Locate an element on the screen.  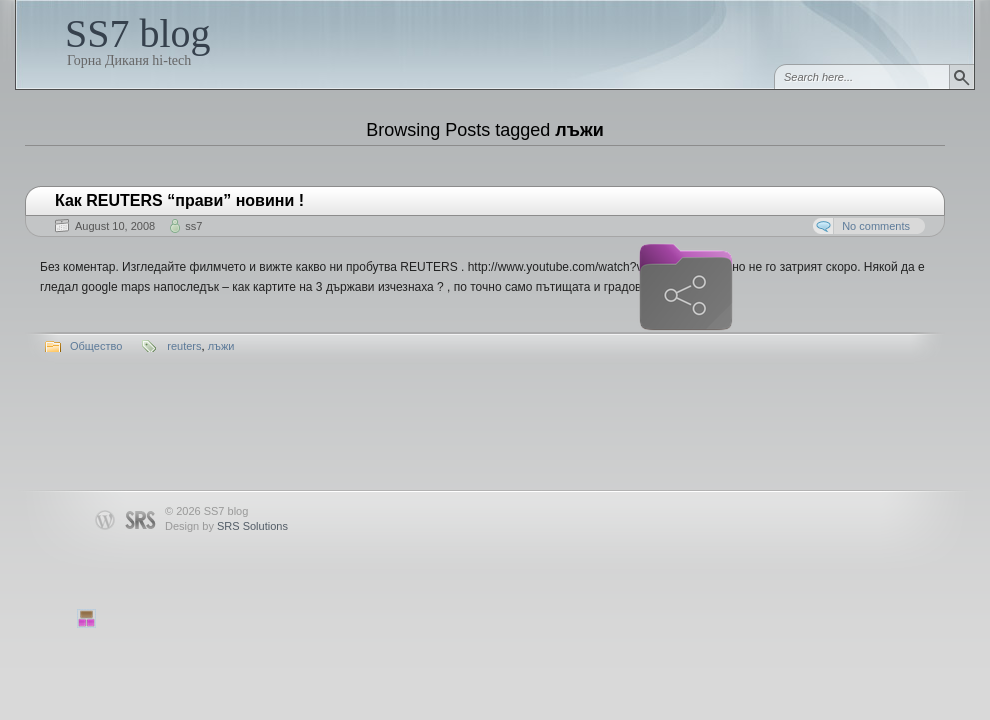
select all items in the current view is located at coordinates (86, 618).